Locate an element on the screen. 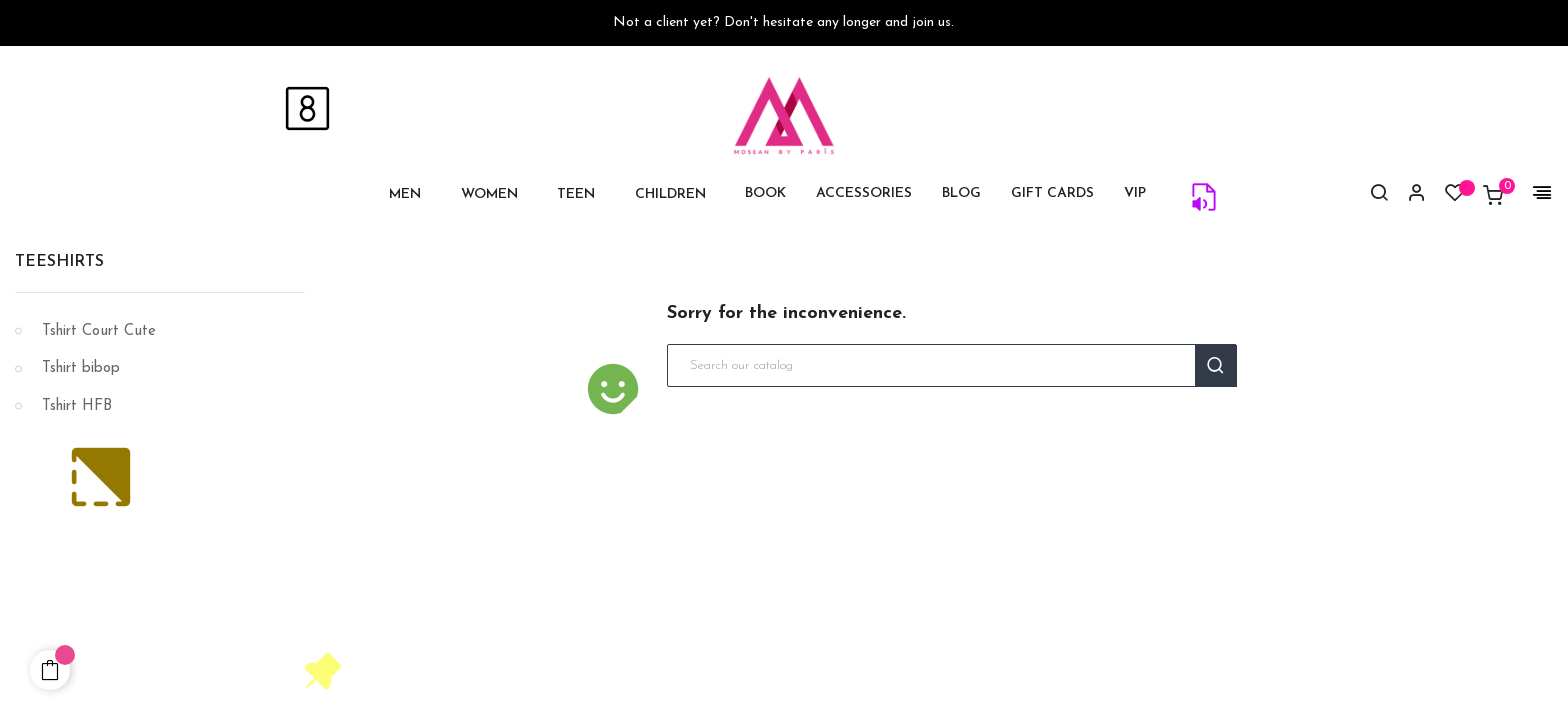 Image resolution: width=1568 pixels, height=720 pixels. indicates item number eight in a list or sequence is located at coordinates (307, 108).